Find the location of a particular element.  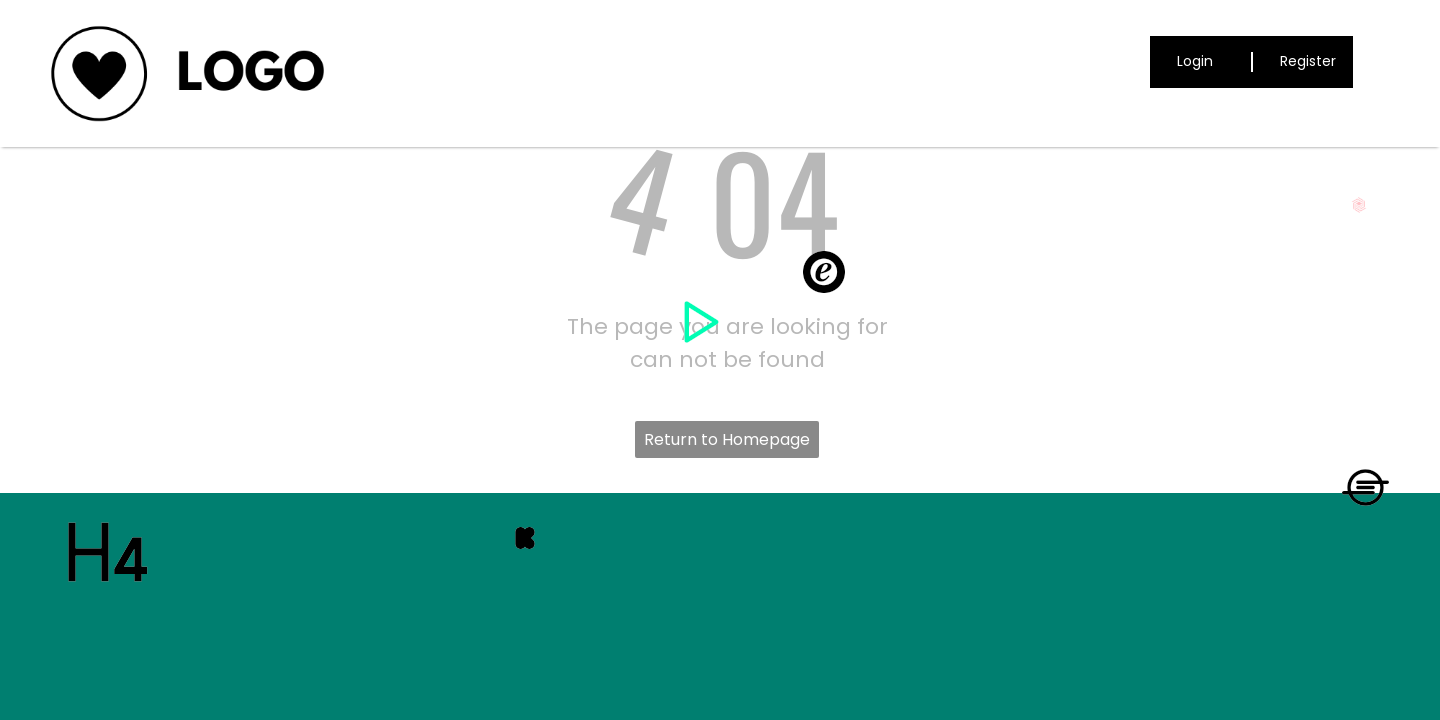

format text as heading level 4 is located at coordinates (105, 552).